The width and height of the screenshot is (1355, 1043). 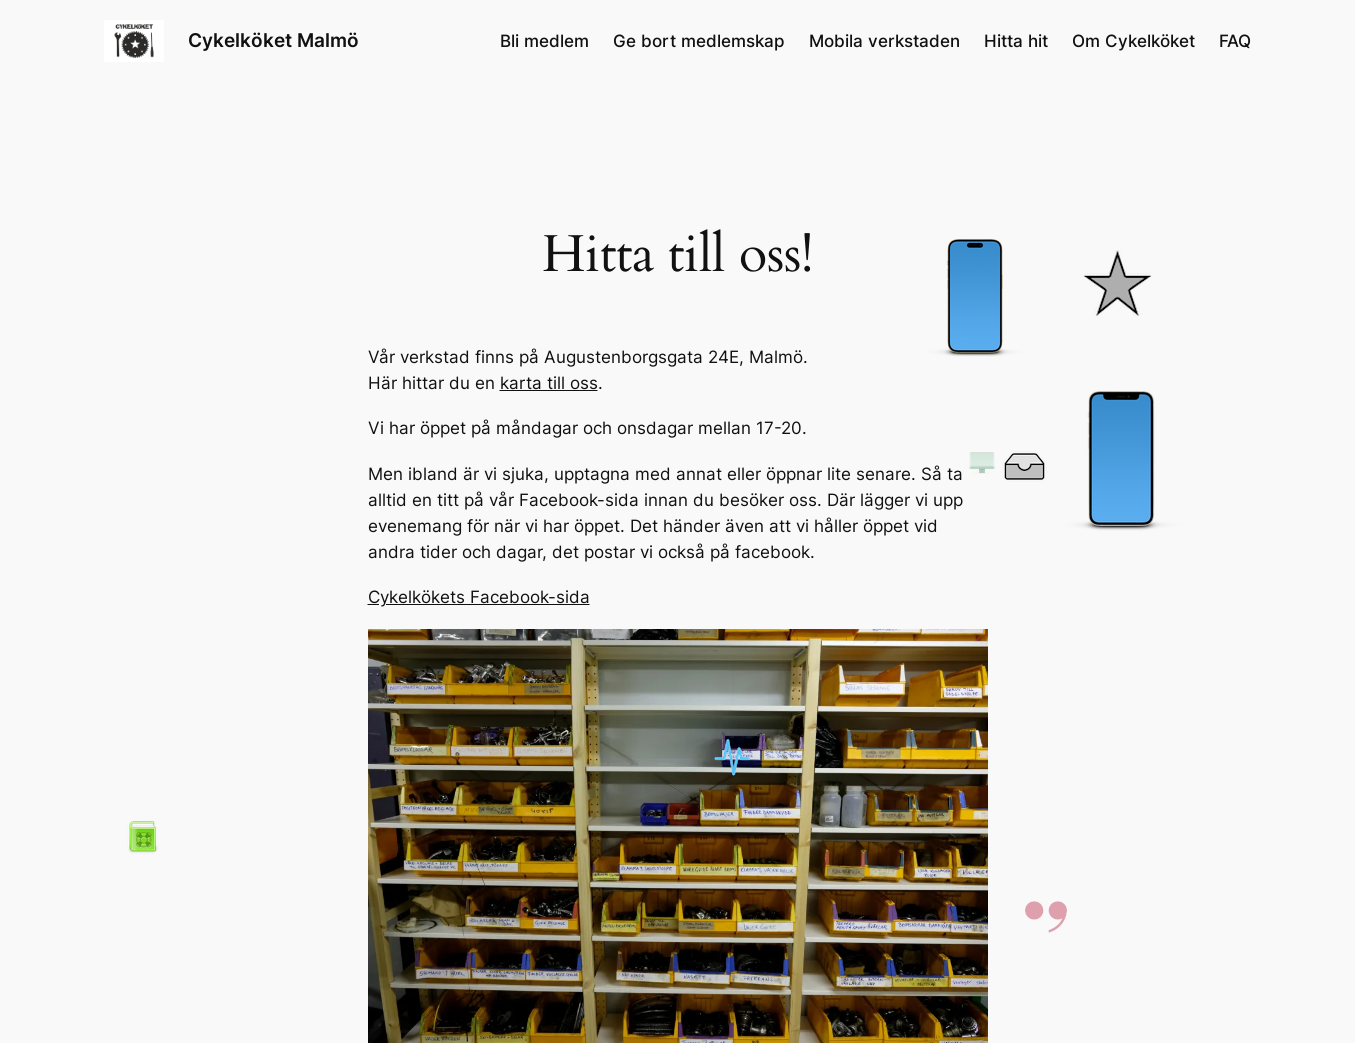 I want to click on view VIP contacts in mail, so click(x=1117, y=283).